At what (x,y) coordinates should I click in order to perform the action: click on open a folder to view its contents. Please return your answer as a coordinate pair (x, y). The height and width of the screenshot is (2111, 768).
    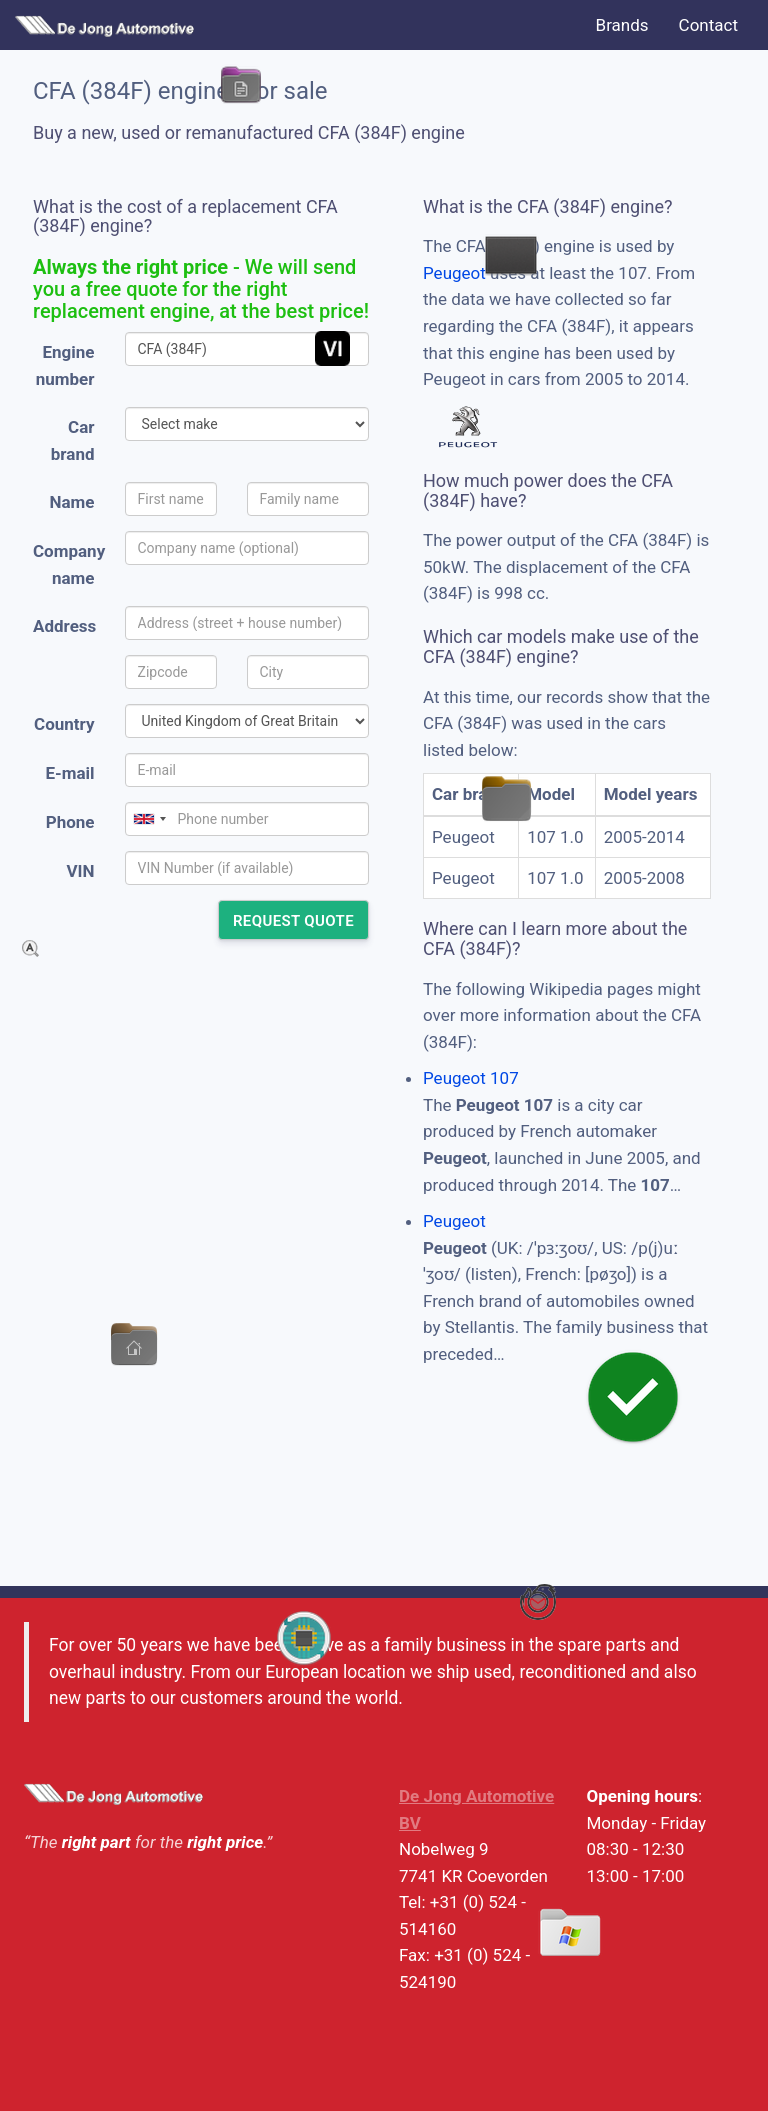
    Looking at the image, I should click on (506, 798).